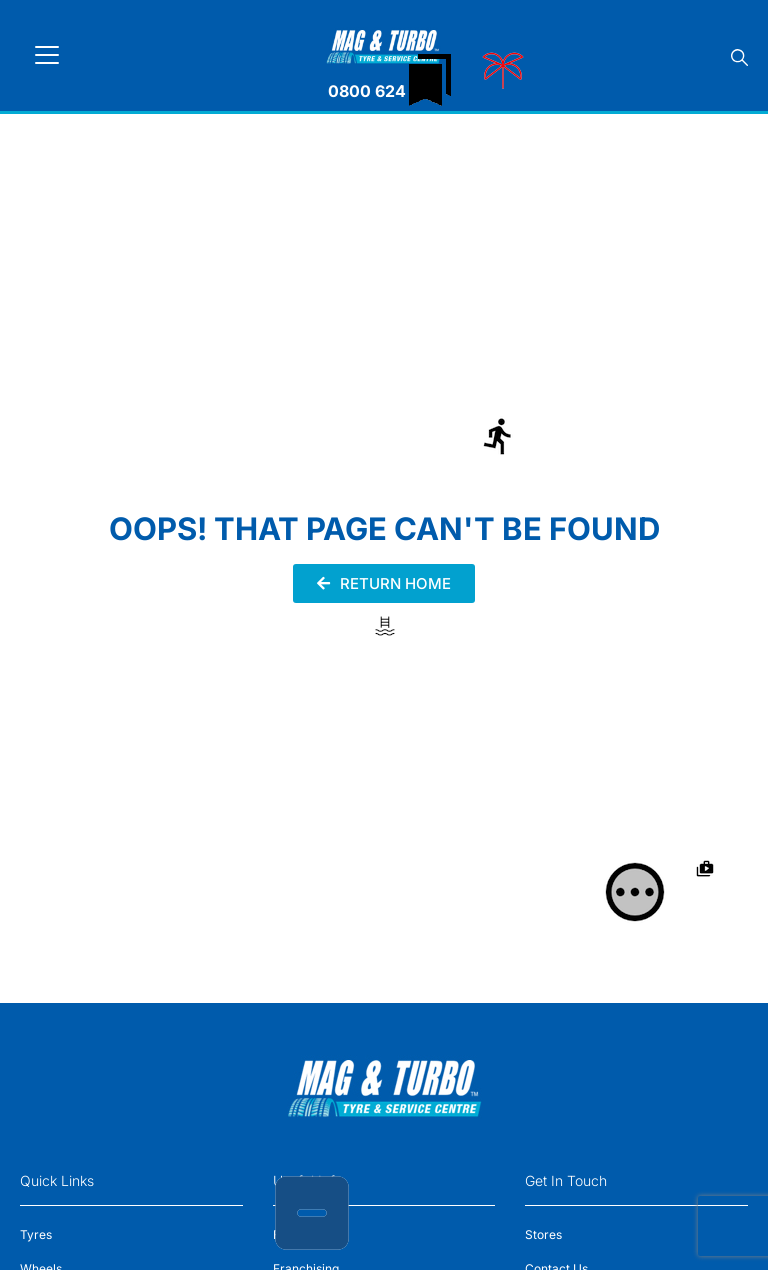  I want to click on view more options or actions, so click(635, 892).